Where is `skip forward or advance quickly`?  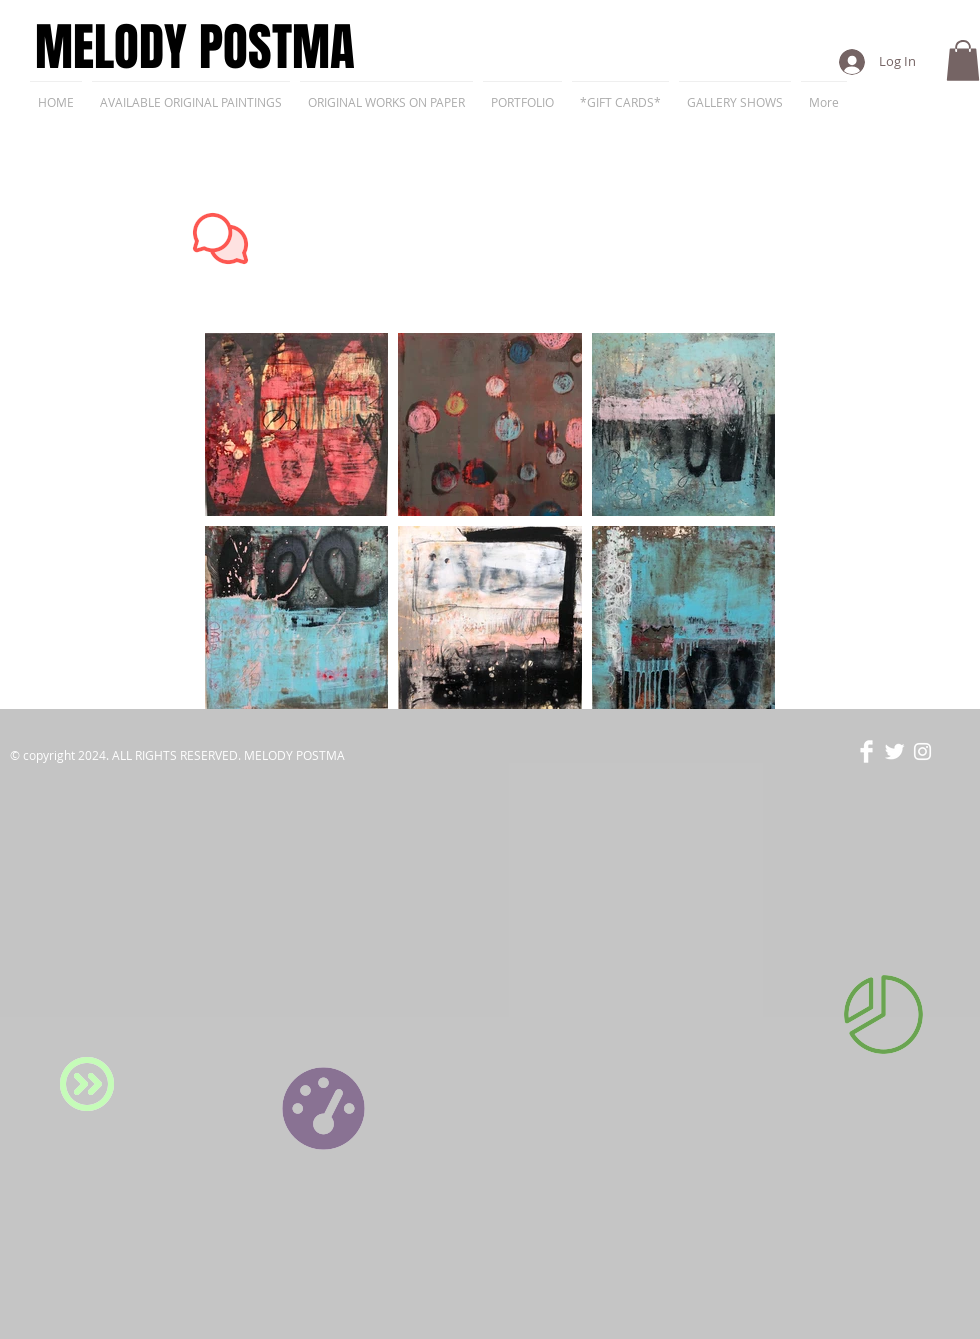 skip forward or advance quickly is located at coordinates (87, 1084).